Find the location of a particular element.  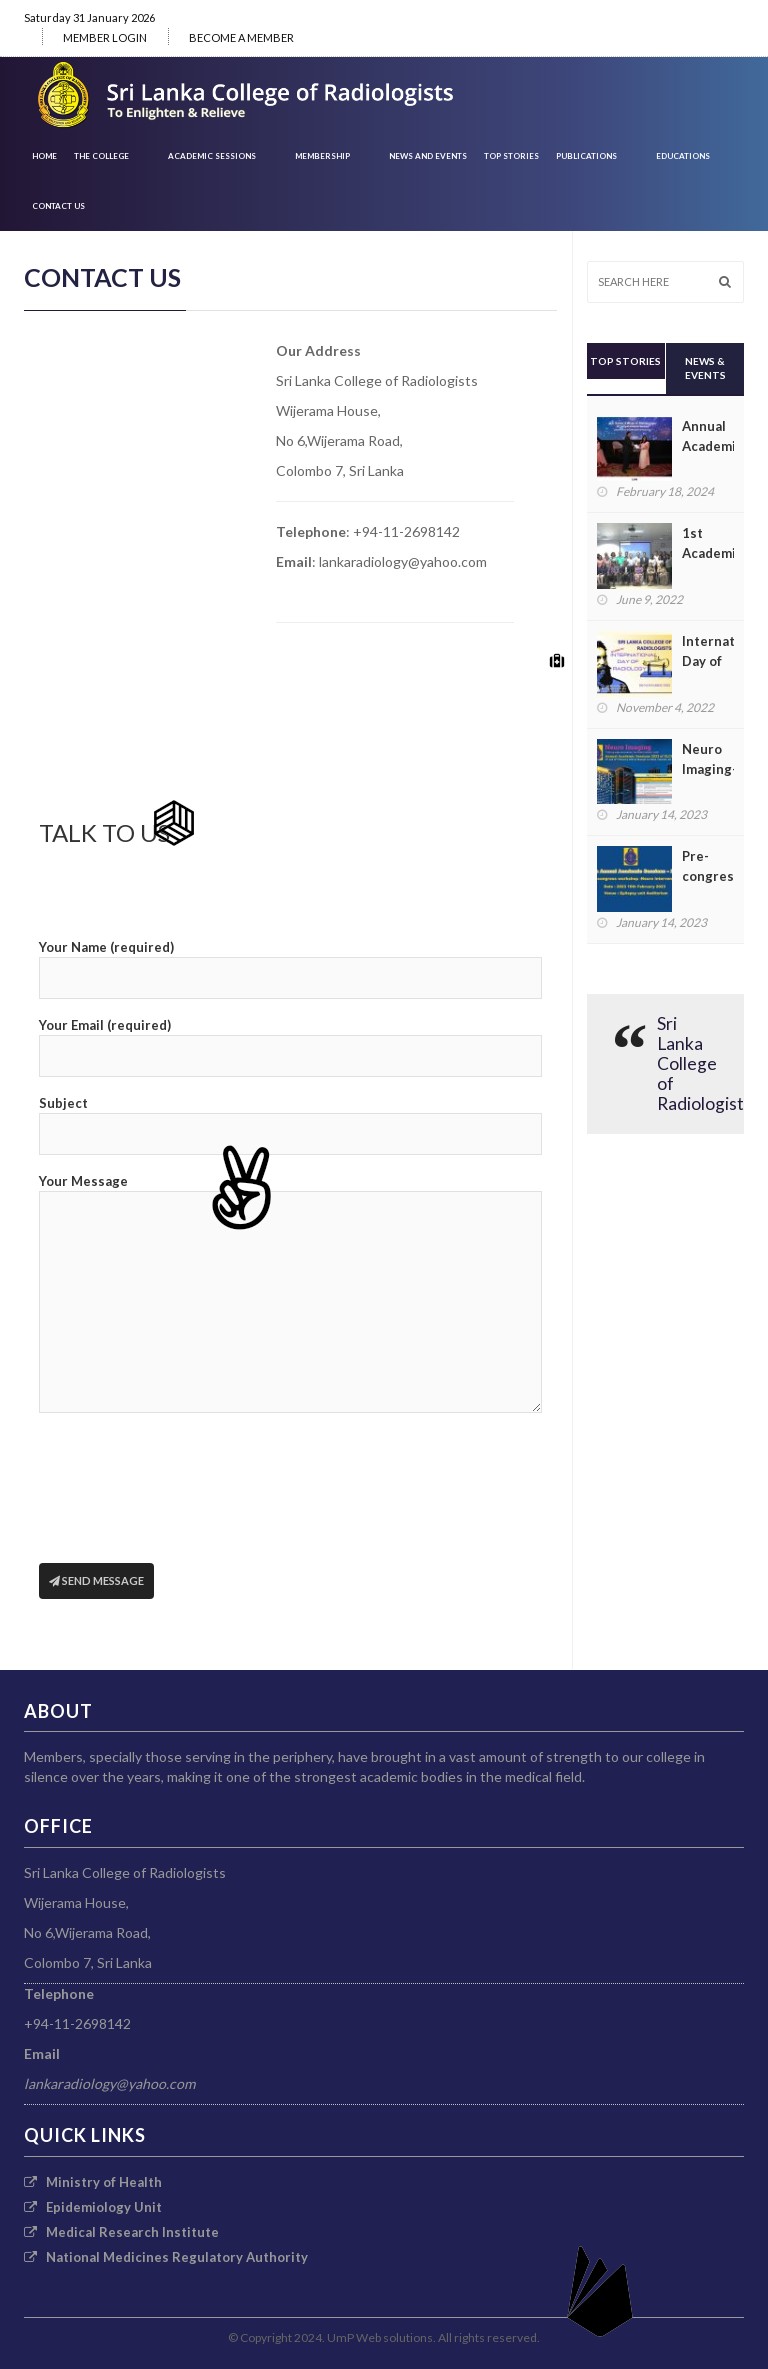

visit angellist profile or website is located at coordinates (241, 1187).